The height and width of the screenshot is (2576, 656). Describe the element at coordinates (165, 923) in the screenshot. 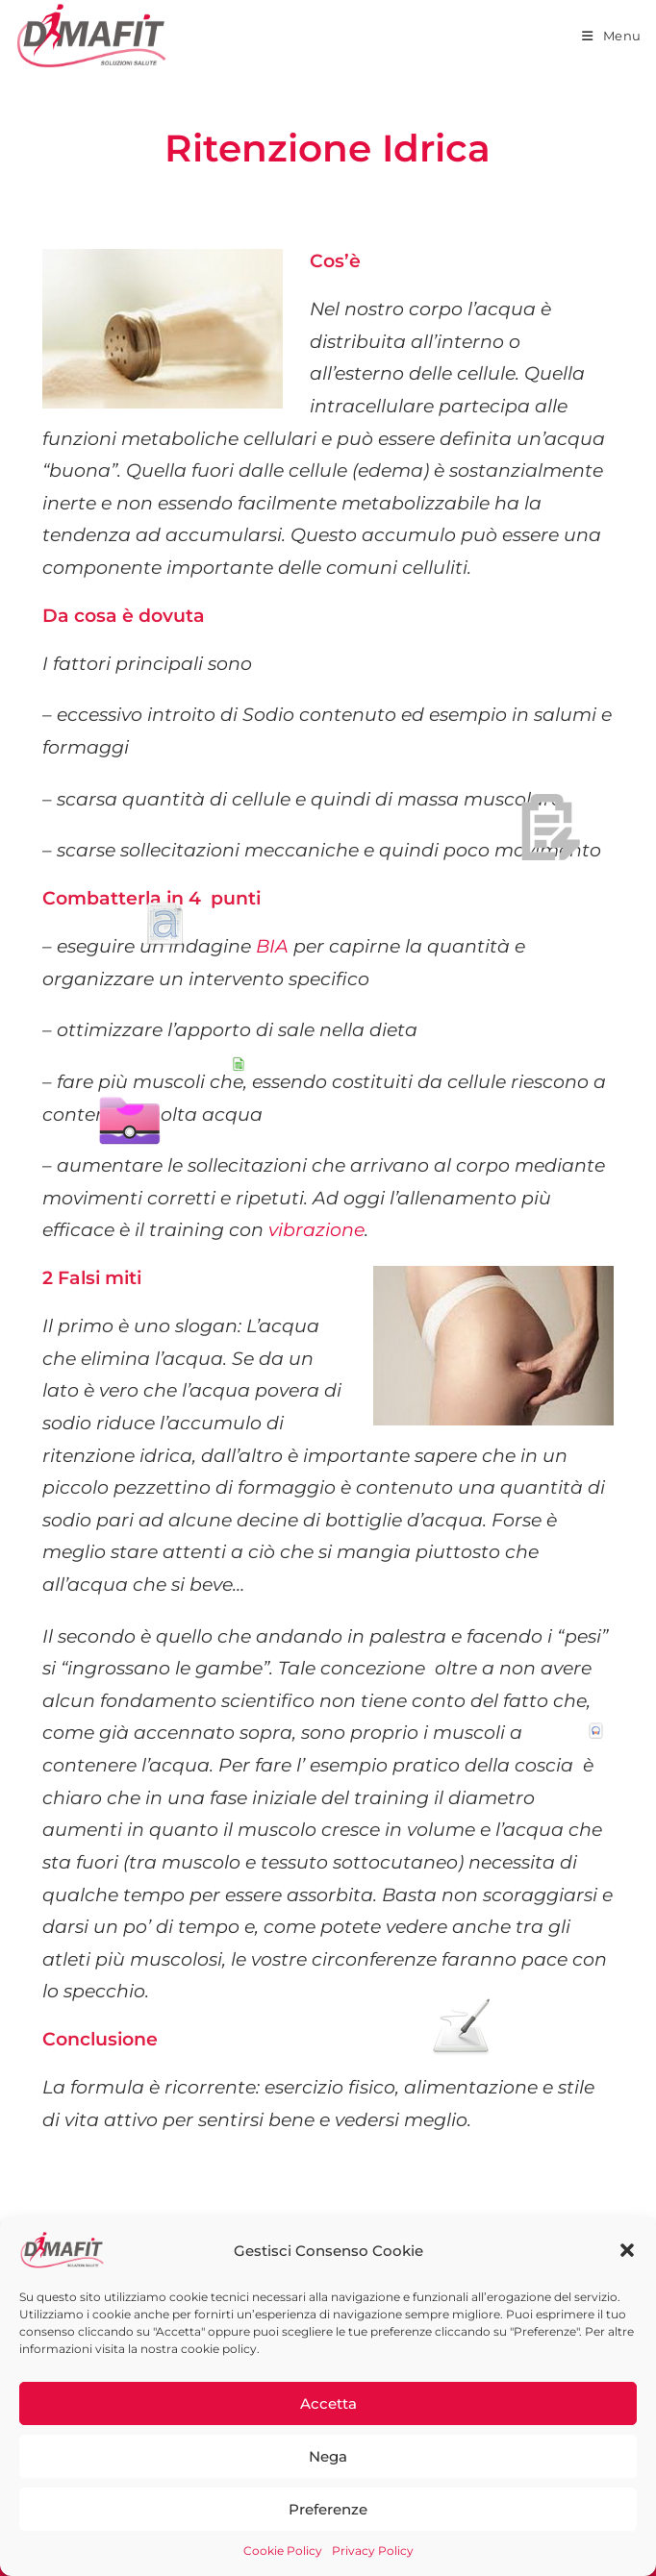

I see `a font file type indicator` at that location.